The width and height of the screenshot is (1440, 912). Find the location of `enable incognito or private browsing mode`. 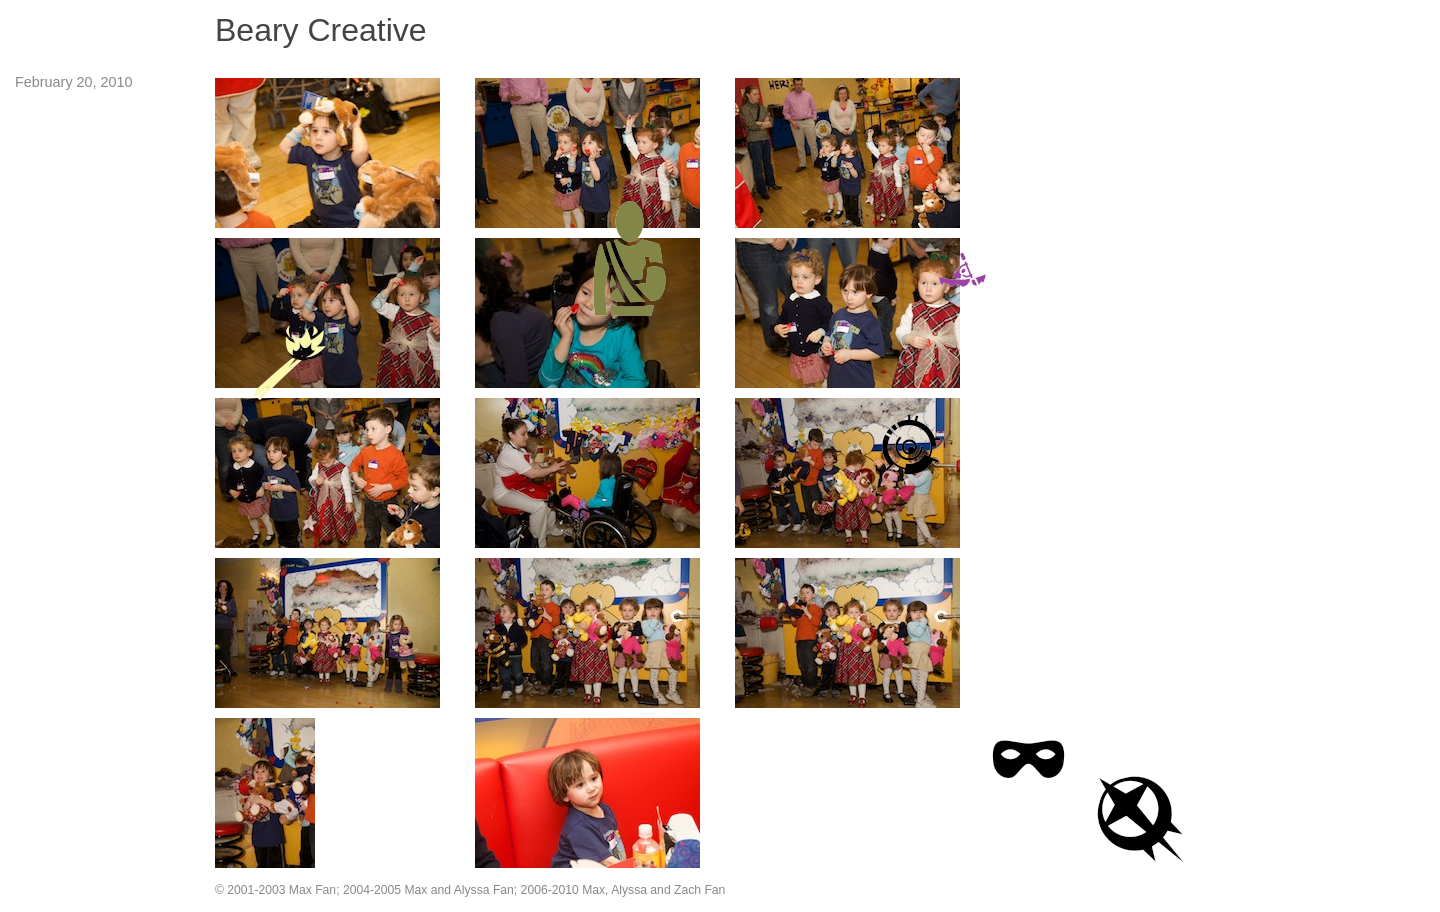

enable incognito or private browsing mode is located at coordinates (1028, 760).